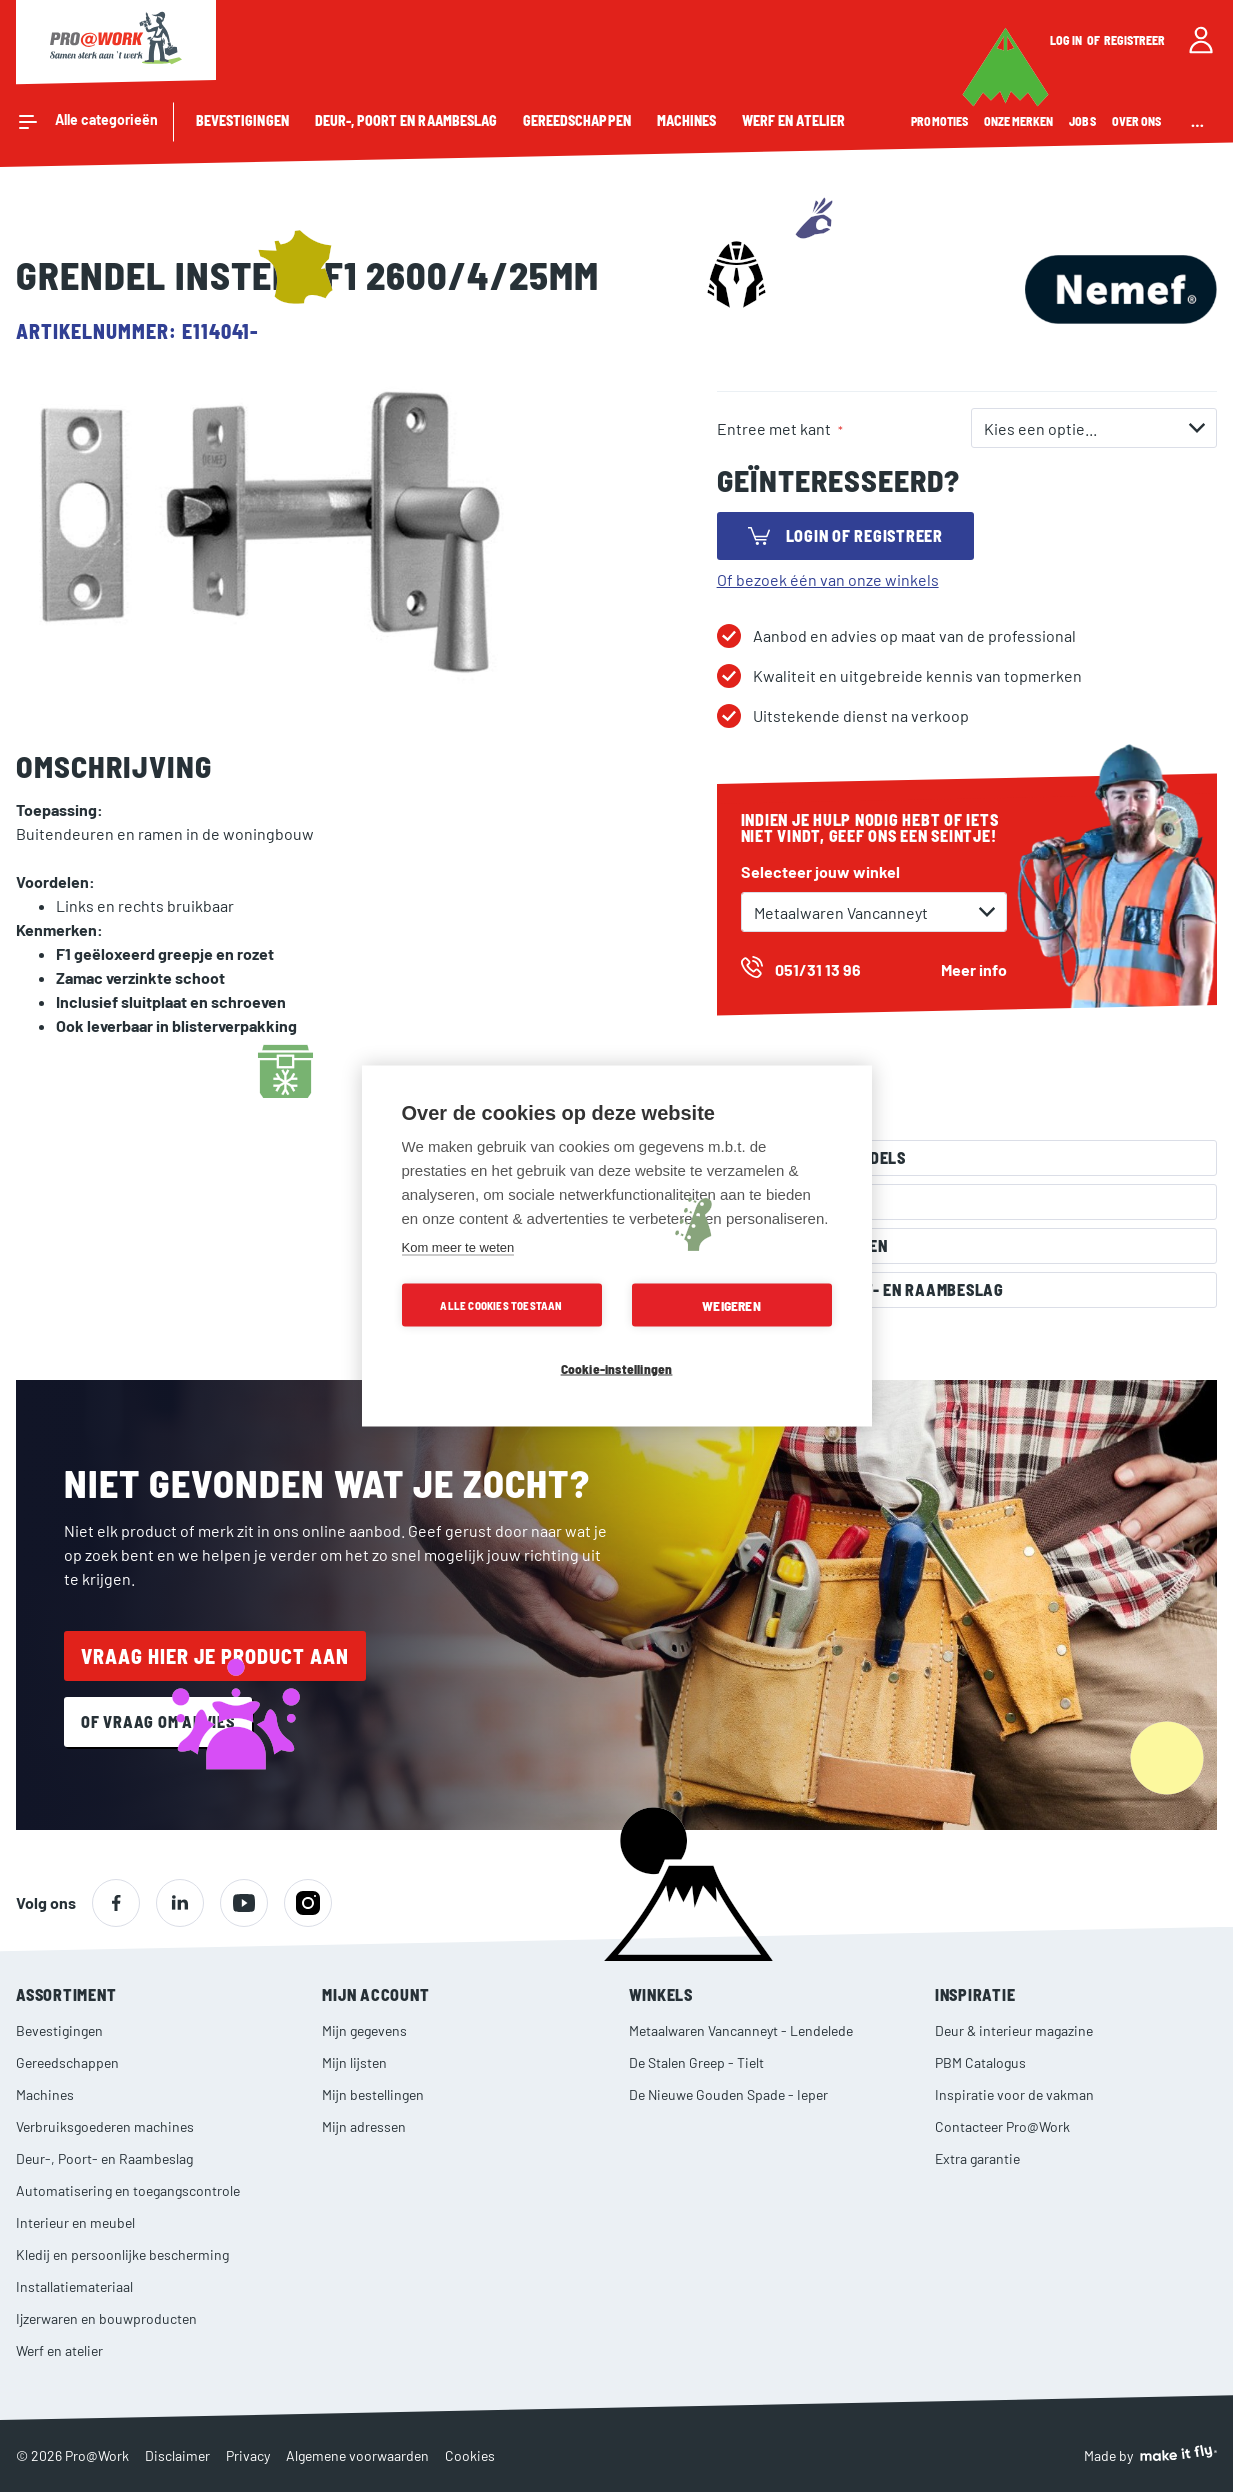 The height and width of the screenshot is (2492, 1233). What do you see at coordinates (236, 1714) in the screenshot?
I see `indicates a corrosive or acid-based attack/ability` at bounding box center [236, 1714].